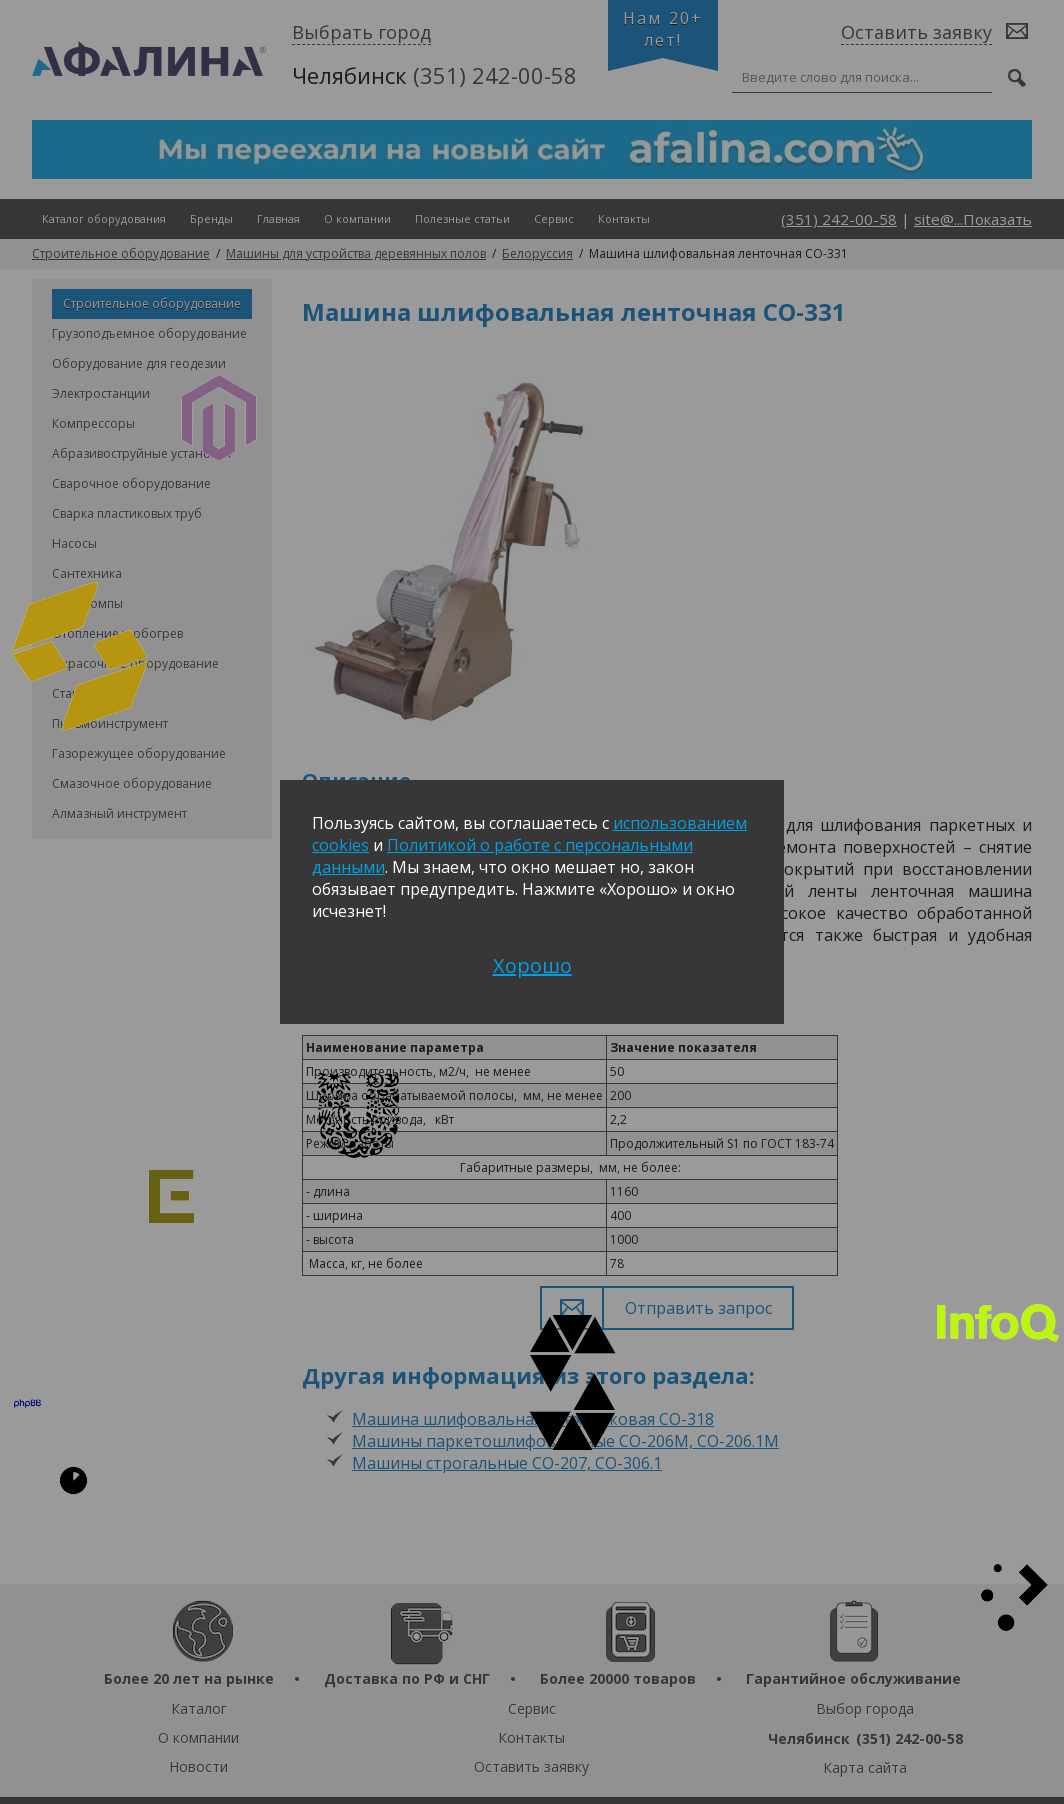  I want to click on ServBay application logo, so click(80, 656).